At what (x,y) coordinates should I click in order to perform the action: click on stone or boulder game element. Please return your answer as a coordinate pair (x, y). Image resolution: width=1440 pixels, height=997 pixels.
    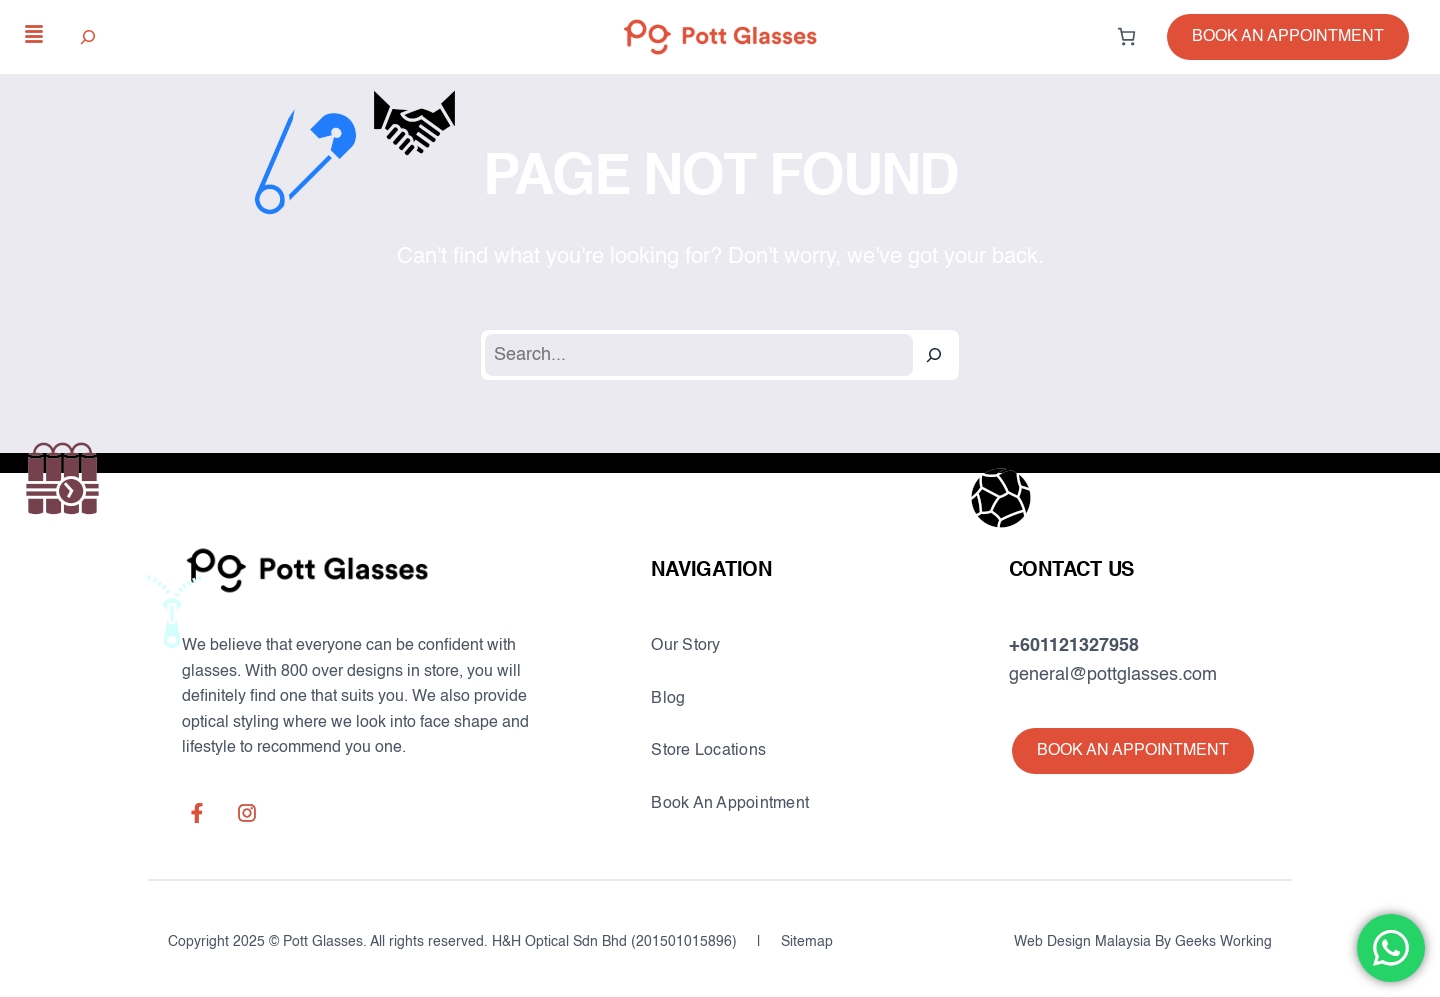
    Looking at the image, I should click on (1001, 498).